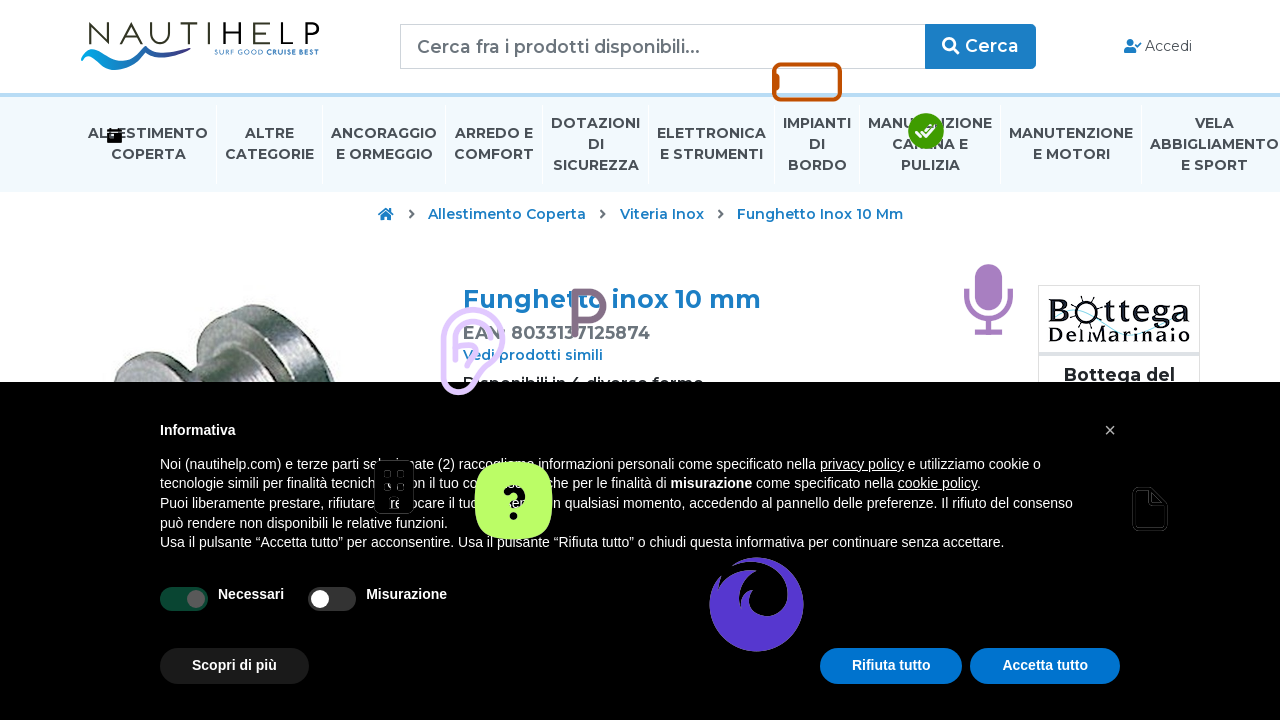 The image size is (1280, 720). I want to click on tap to start voice input, so click(988, 299).